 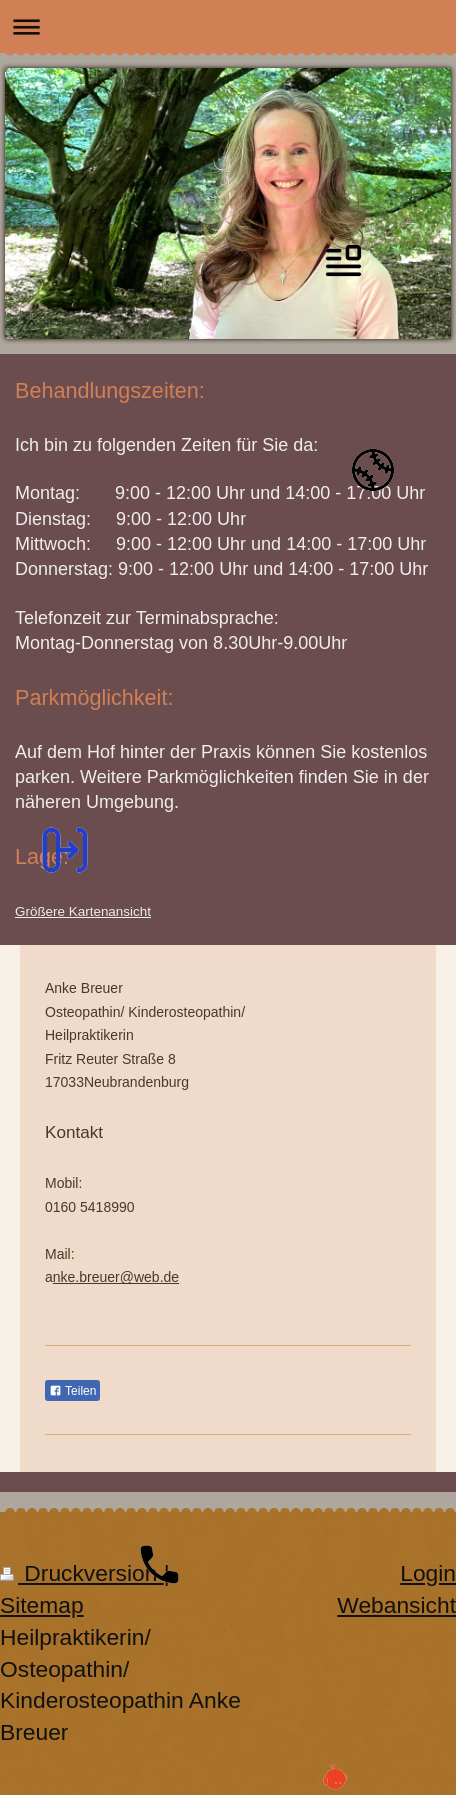 What do you see at coordinates (373, 470) in the screenshot?
I see `view baseball scores or stats` at bounding box center [373, 470].